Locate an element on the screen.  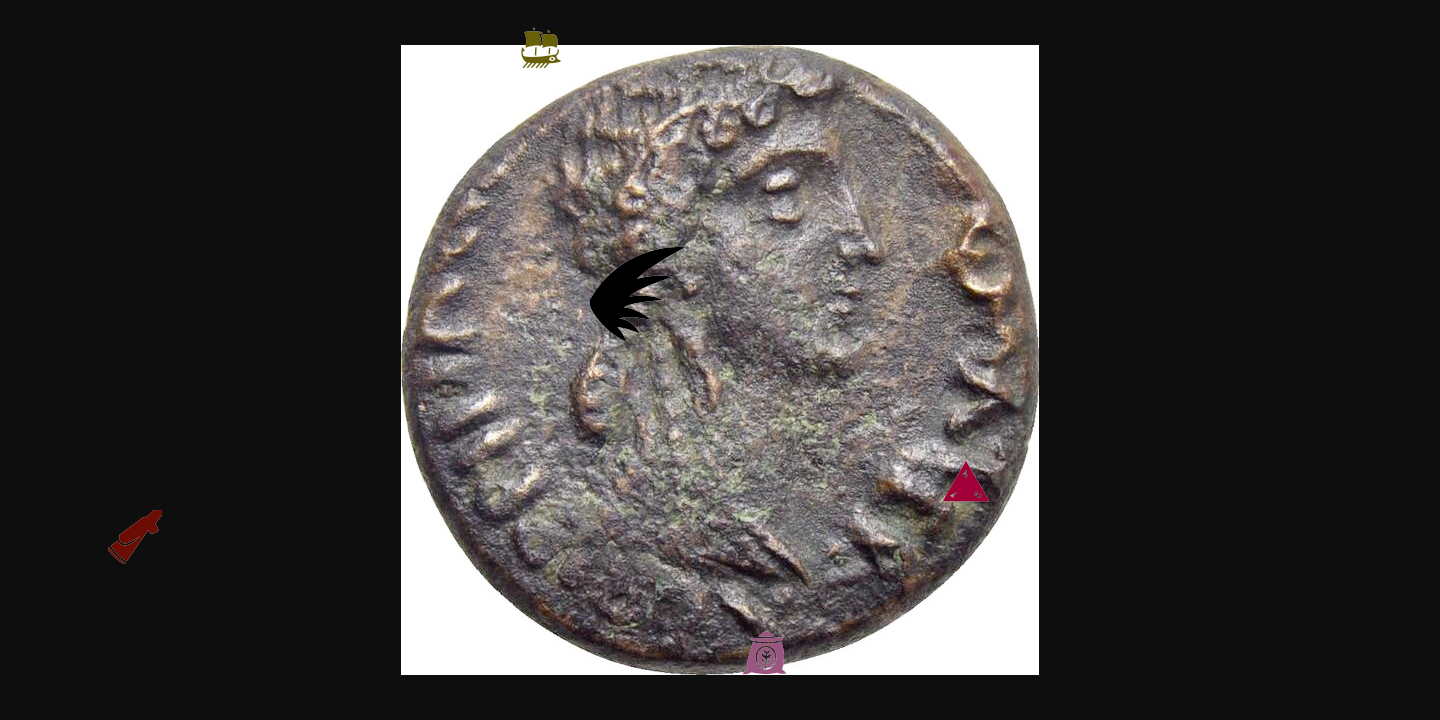
flour ingredient in a cooking or recipe app is located at coordinates (764, 652).